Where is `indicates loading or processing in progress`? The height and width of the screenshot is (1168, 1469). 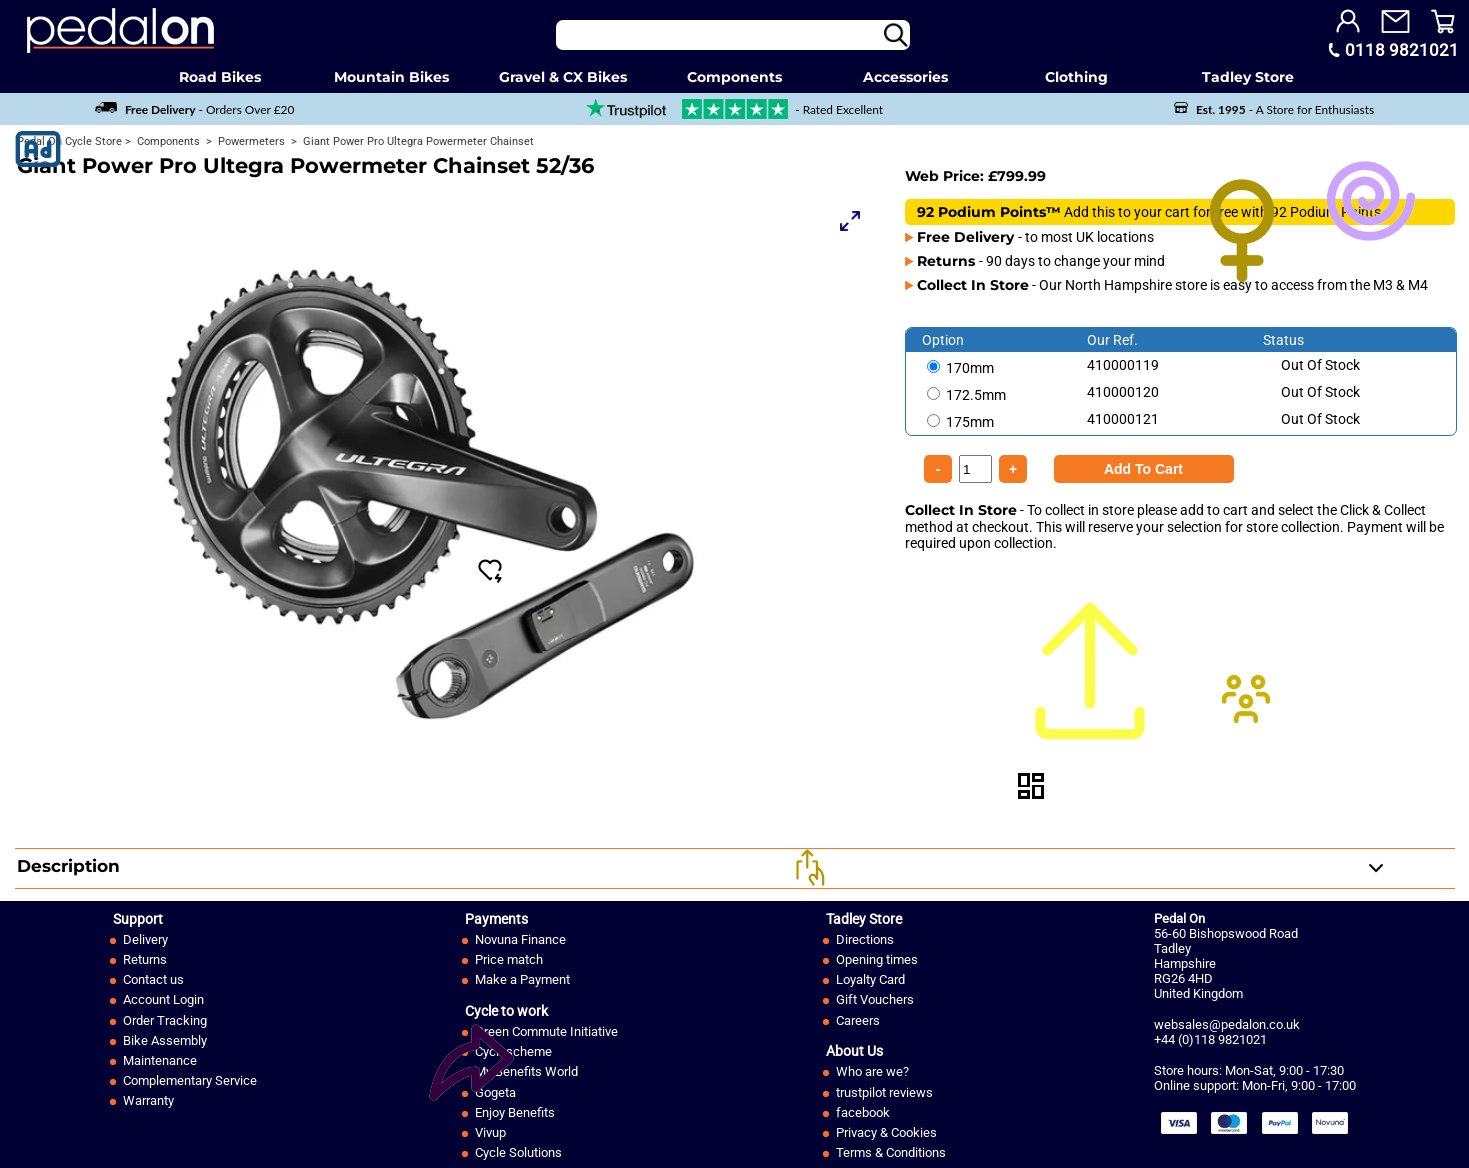
indicates loading or processing in progress is located at coordinates (1371, 201).